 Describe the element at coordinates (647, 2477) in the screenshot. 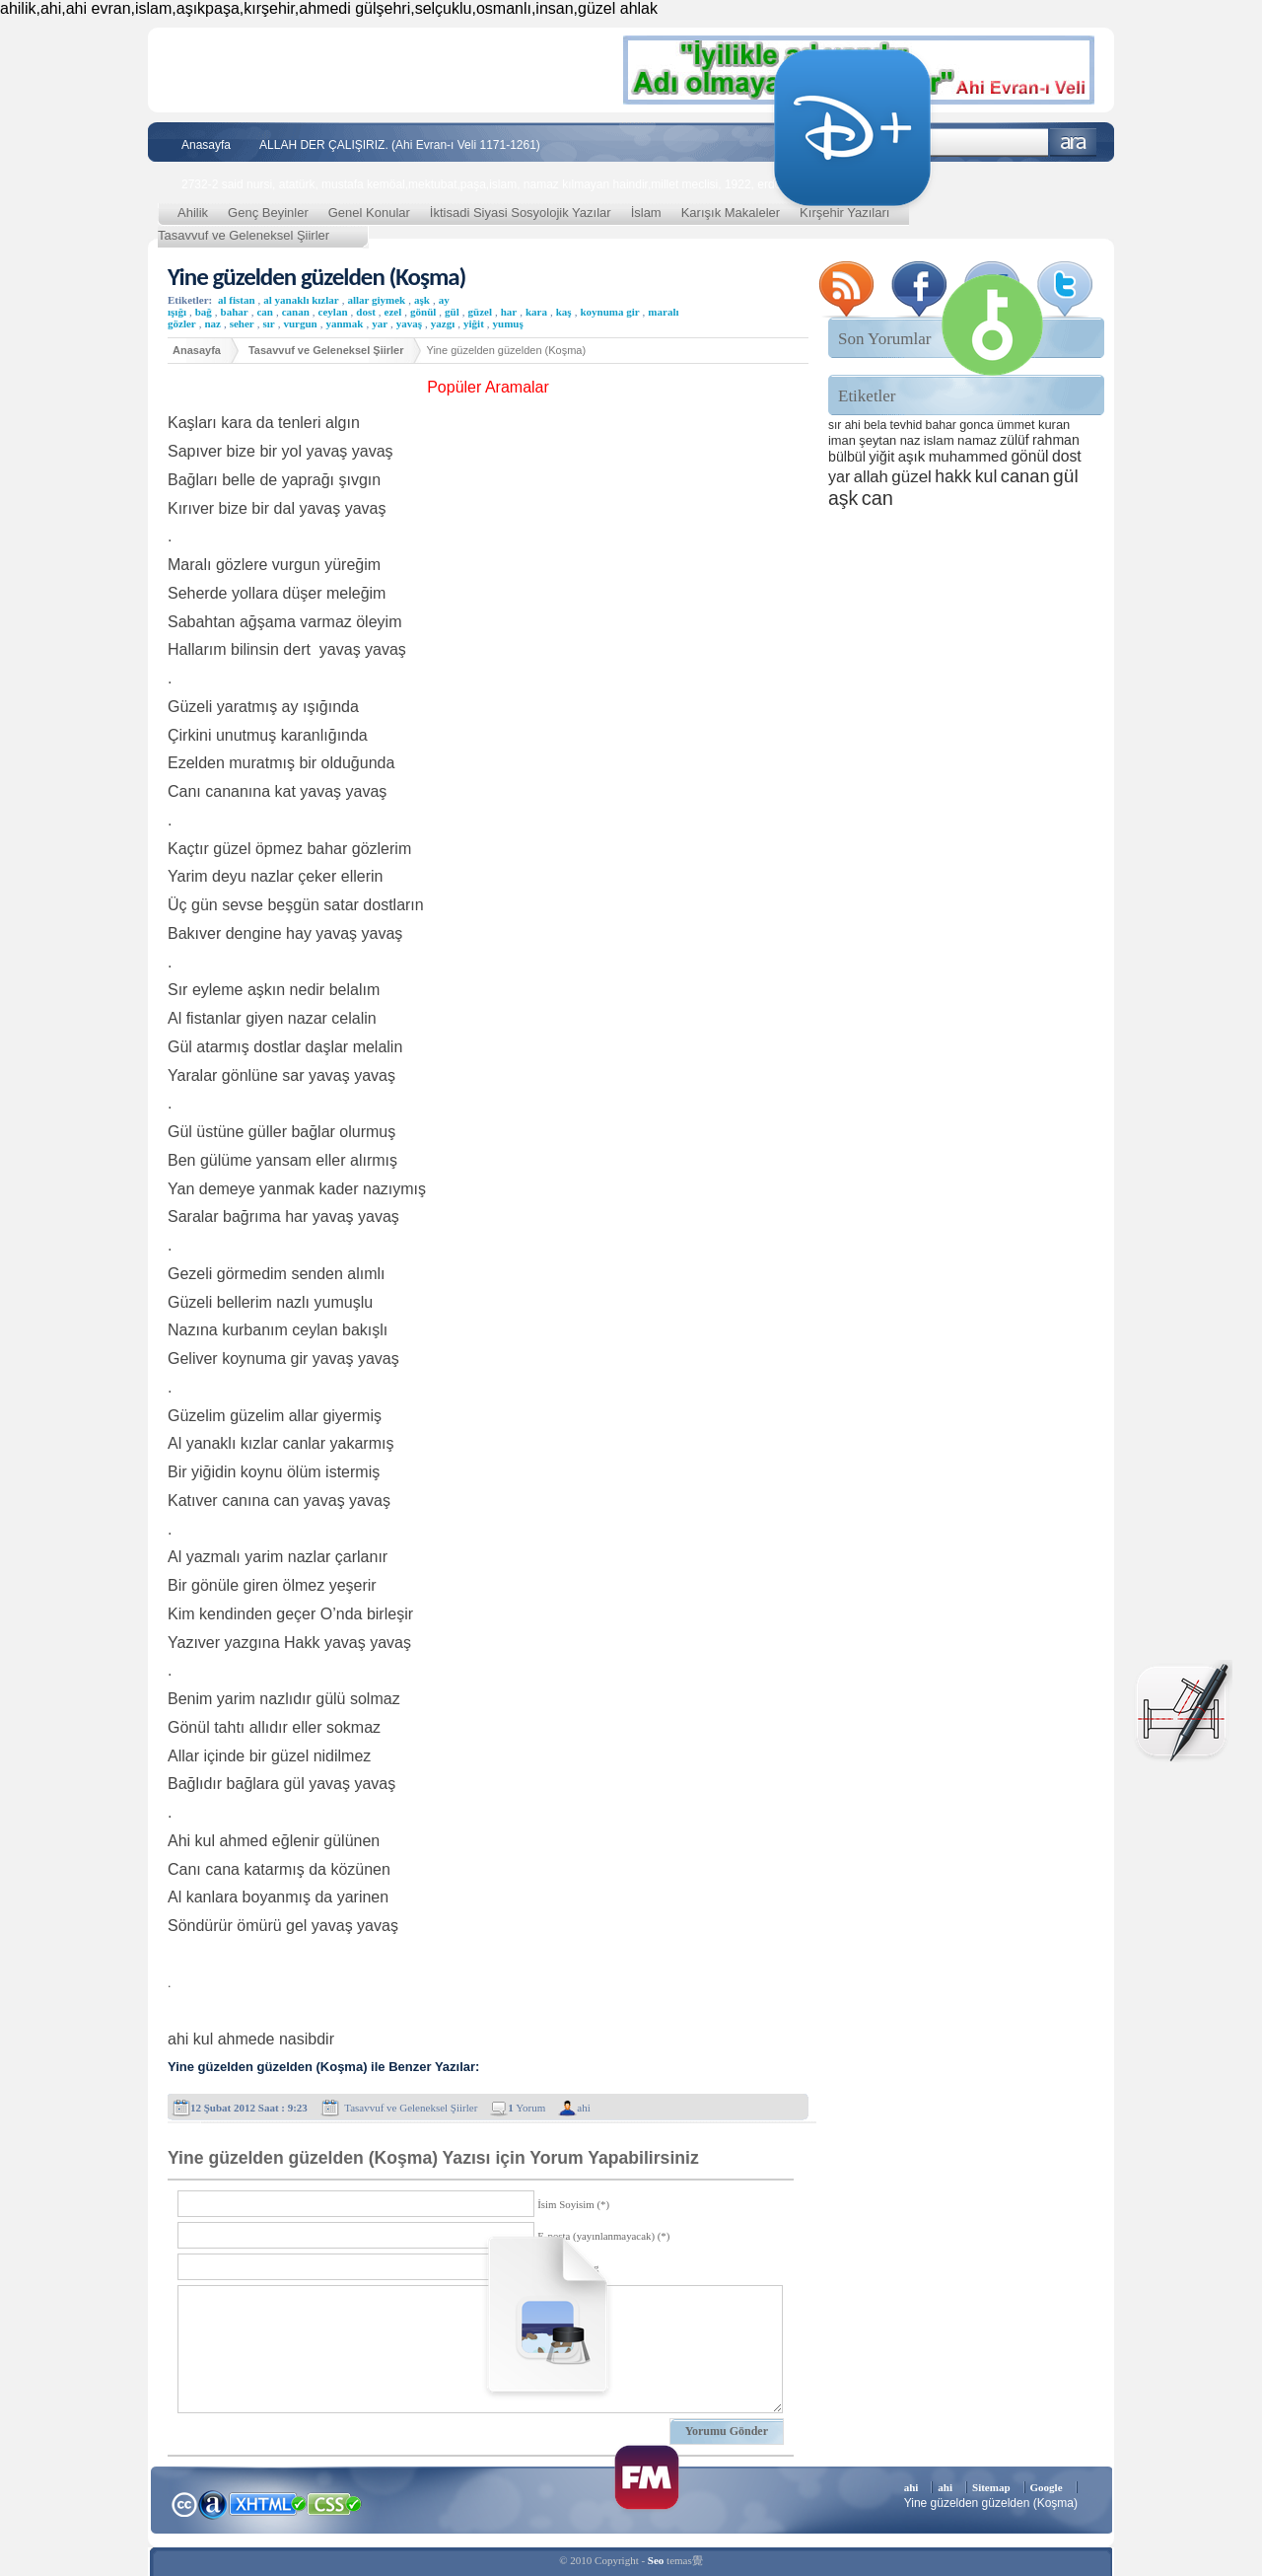

I see `open football manager app` at that location.